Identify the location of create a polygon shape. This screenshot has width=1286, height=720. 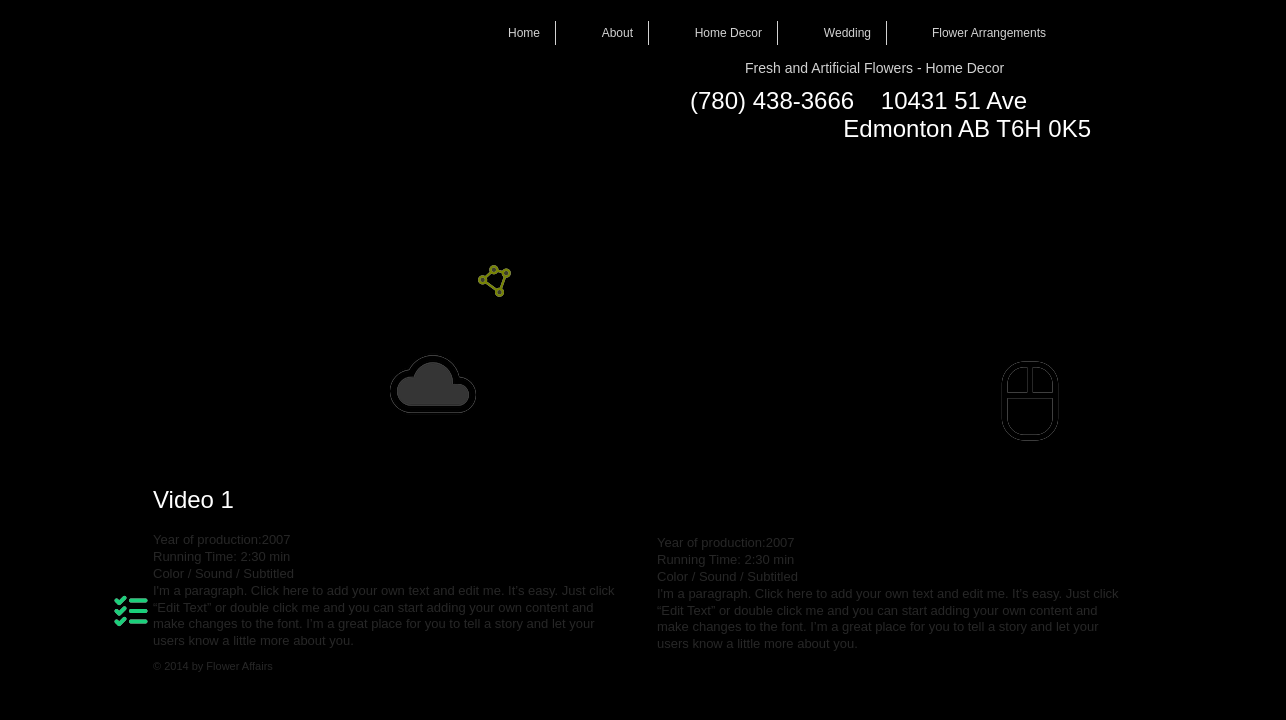
(495, 281).